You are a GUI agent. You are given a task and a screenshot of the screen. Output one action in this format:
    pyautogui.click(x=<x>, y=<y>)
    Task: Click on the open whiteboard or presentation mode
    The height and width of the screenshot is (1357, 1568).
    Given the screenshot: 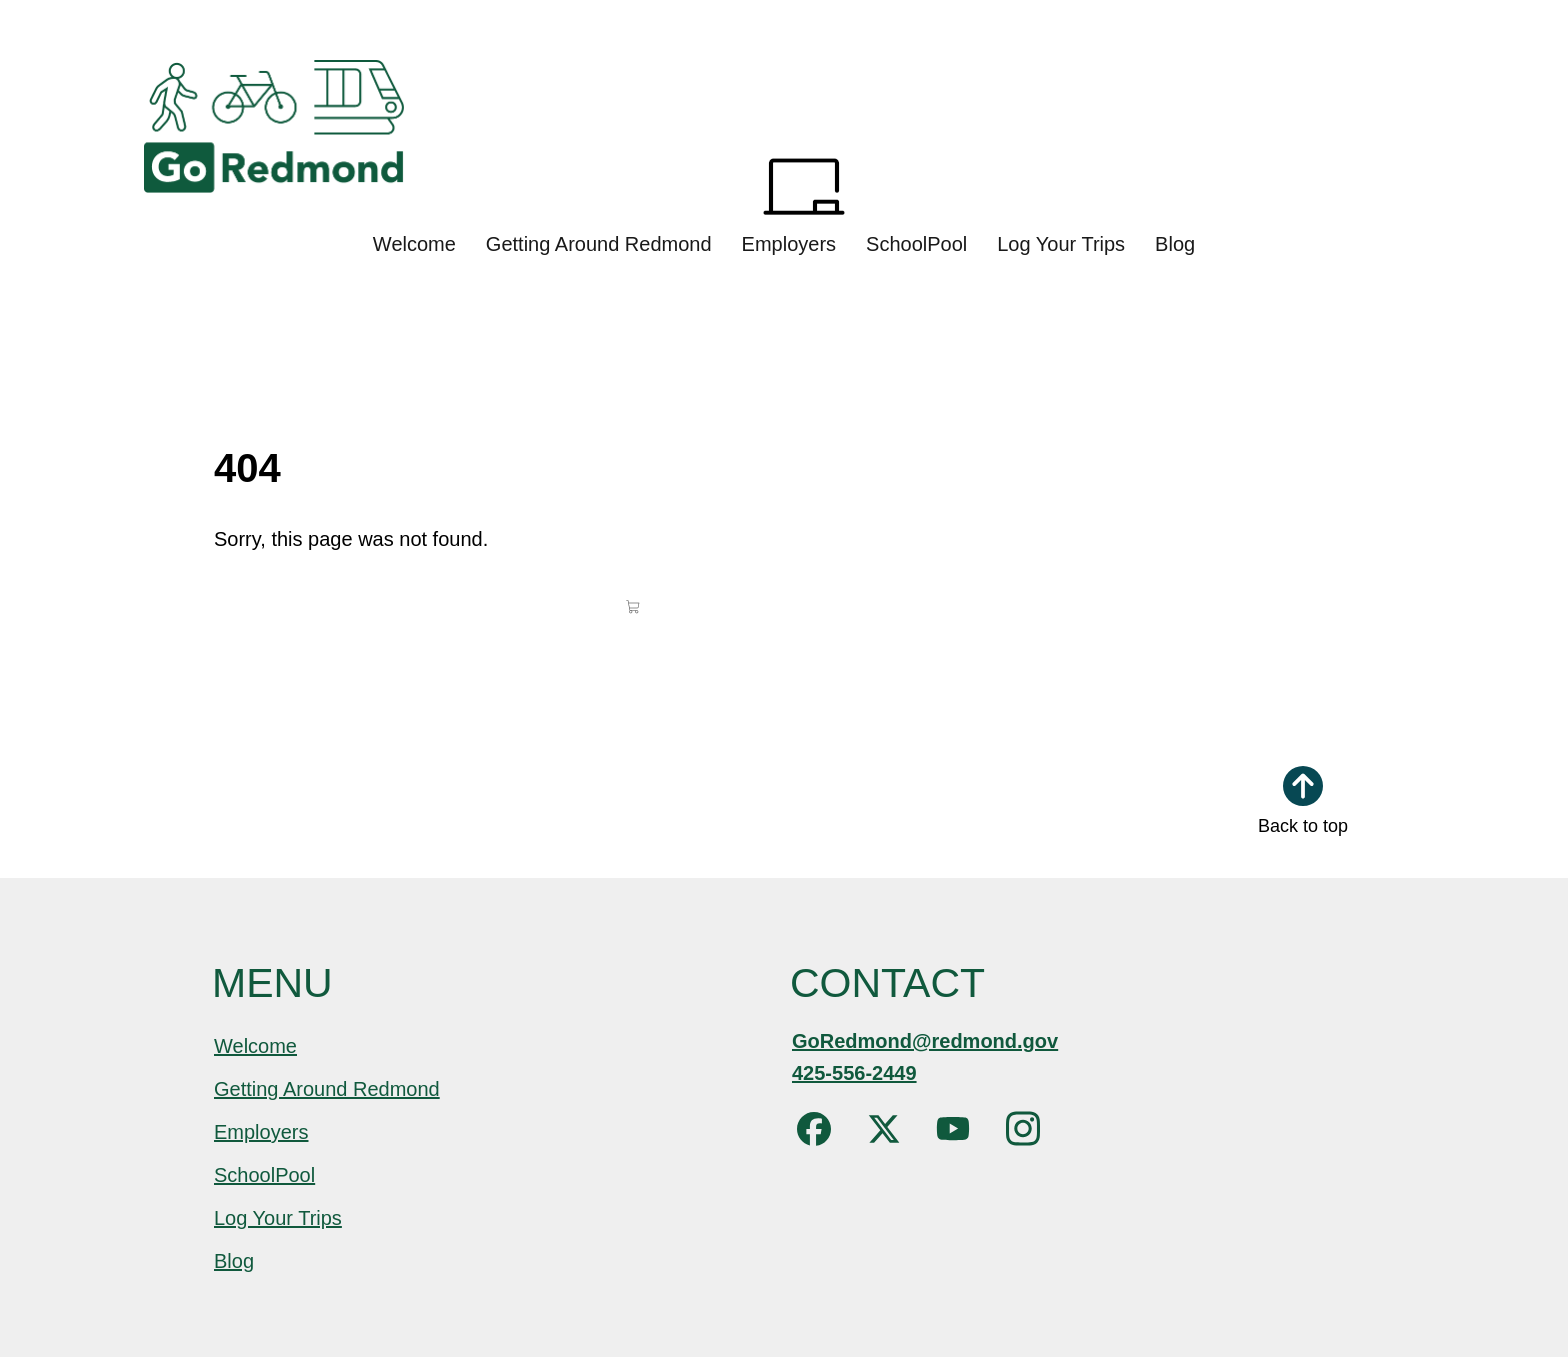 What is the action you would take?
    pyautogui.click(x=804, y=188)
    